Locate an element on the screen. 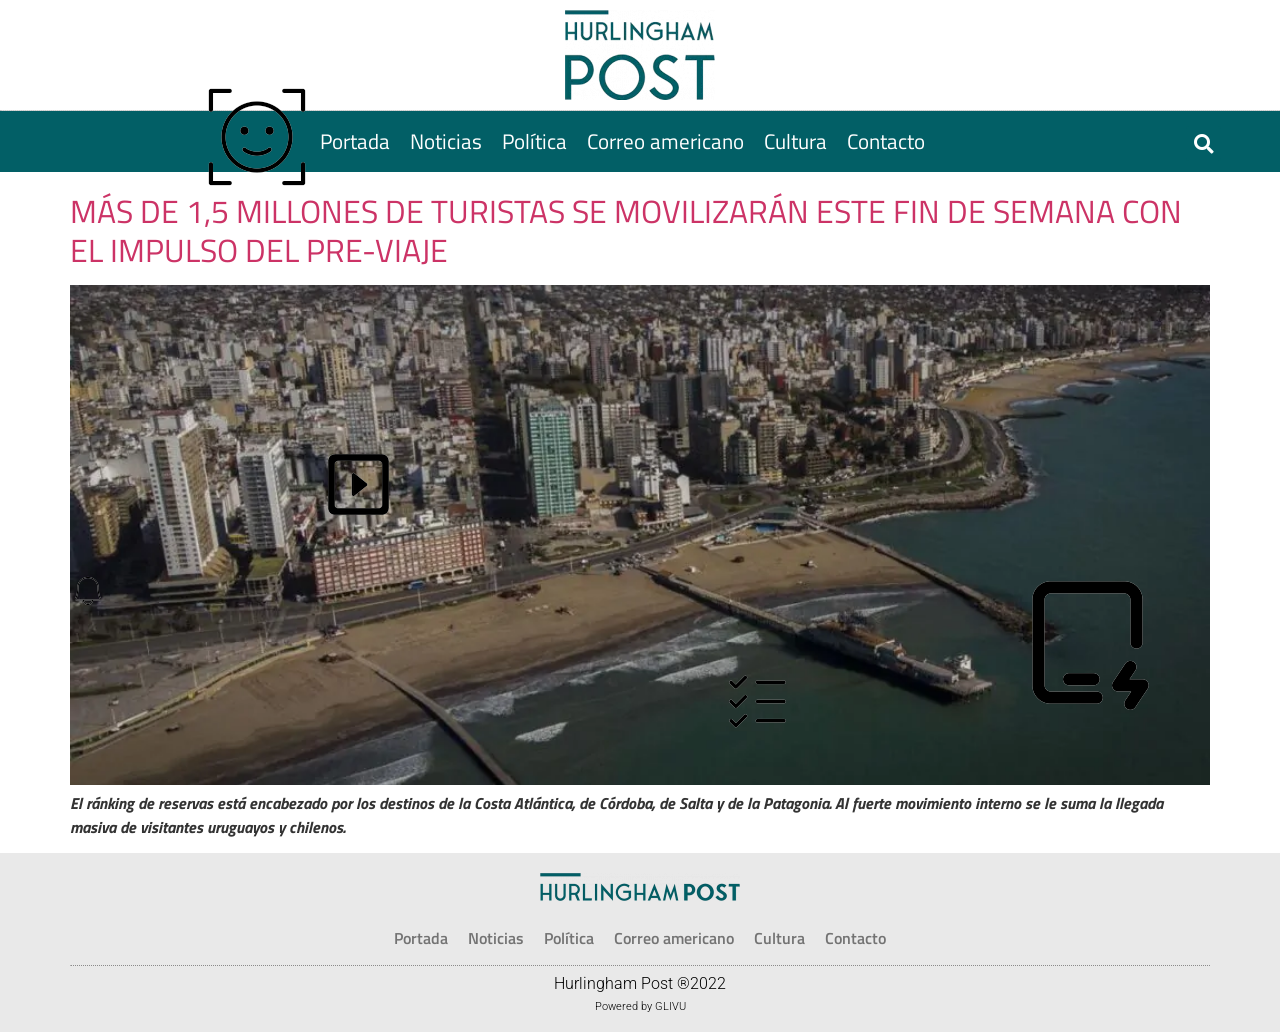 The width and height of the screenshot is (1280, 1032). start a slideshow presentation is located at coordinates (358, 484).